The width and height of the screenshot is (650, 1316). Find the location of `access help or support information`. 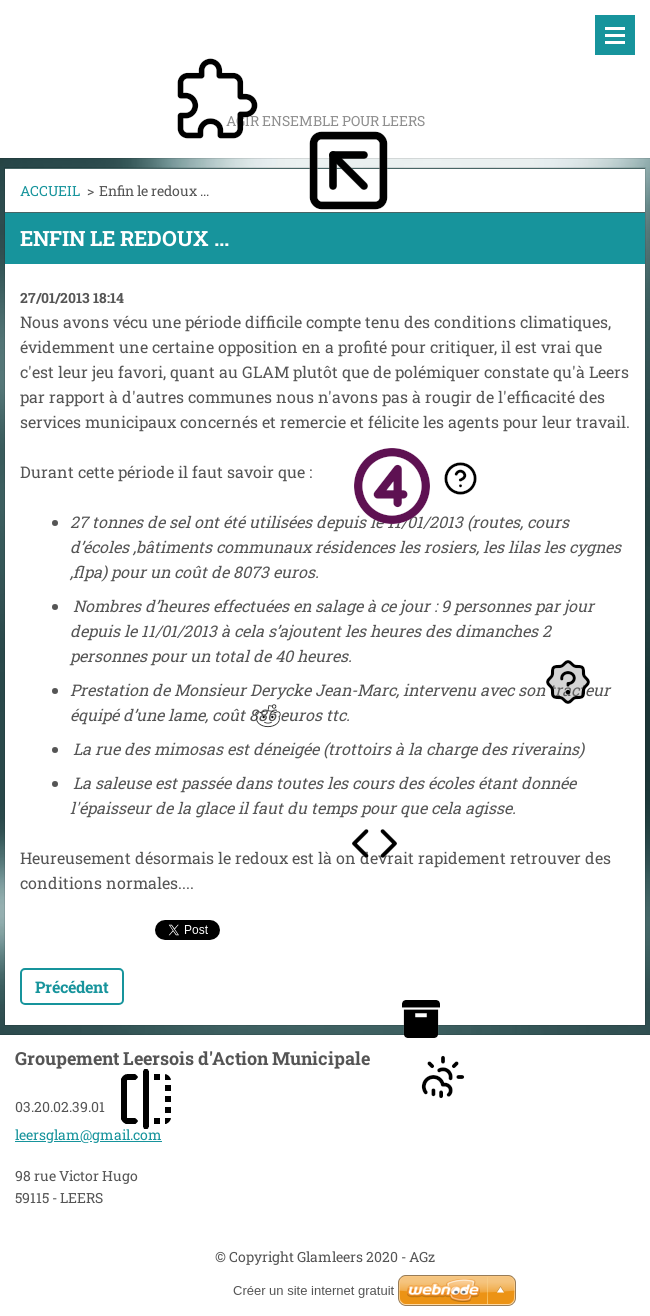

access help or support information is located at coordinates (460, 478).